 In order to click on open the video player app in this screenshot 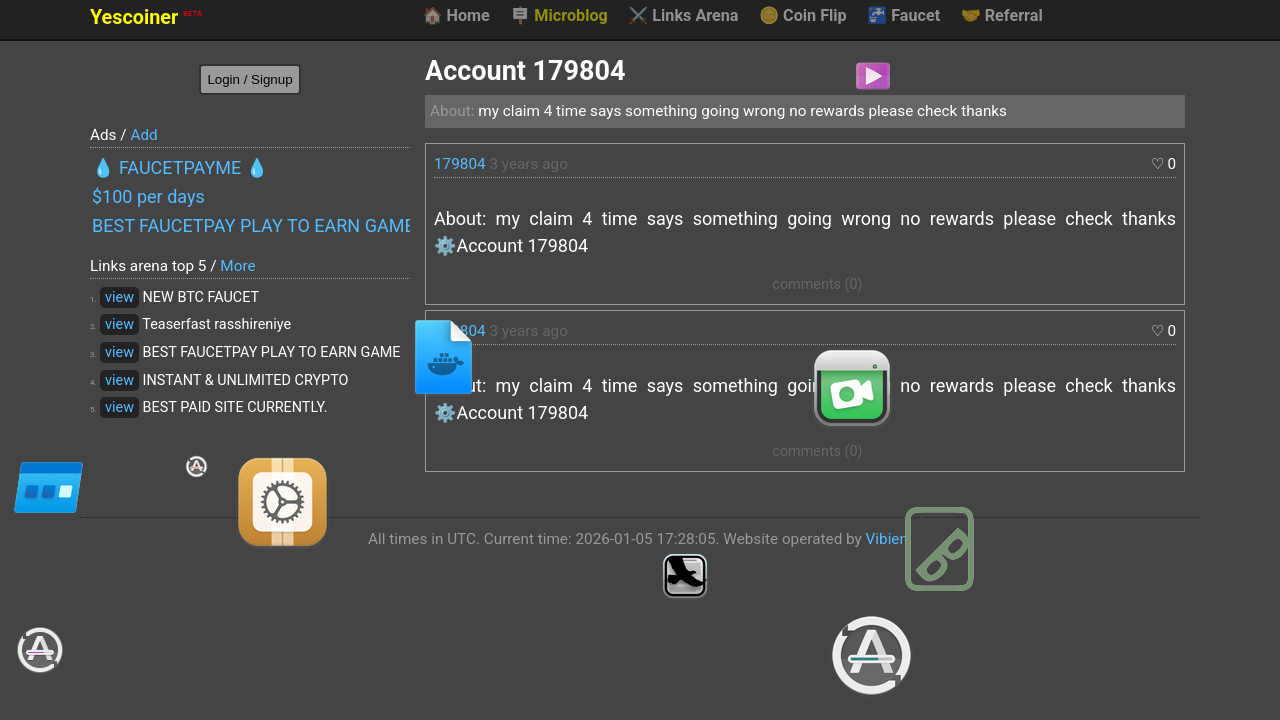, I will do `click(873, 76)`.